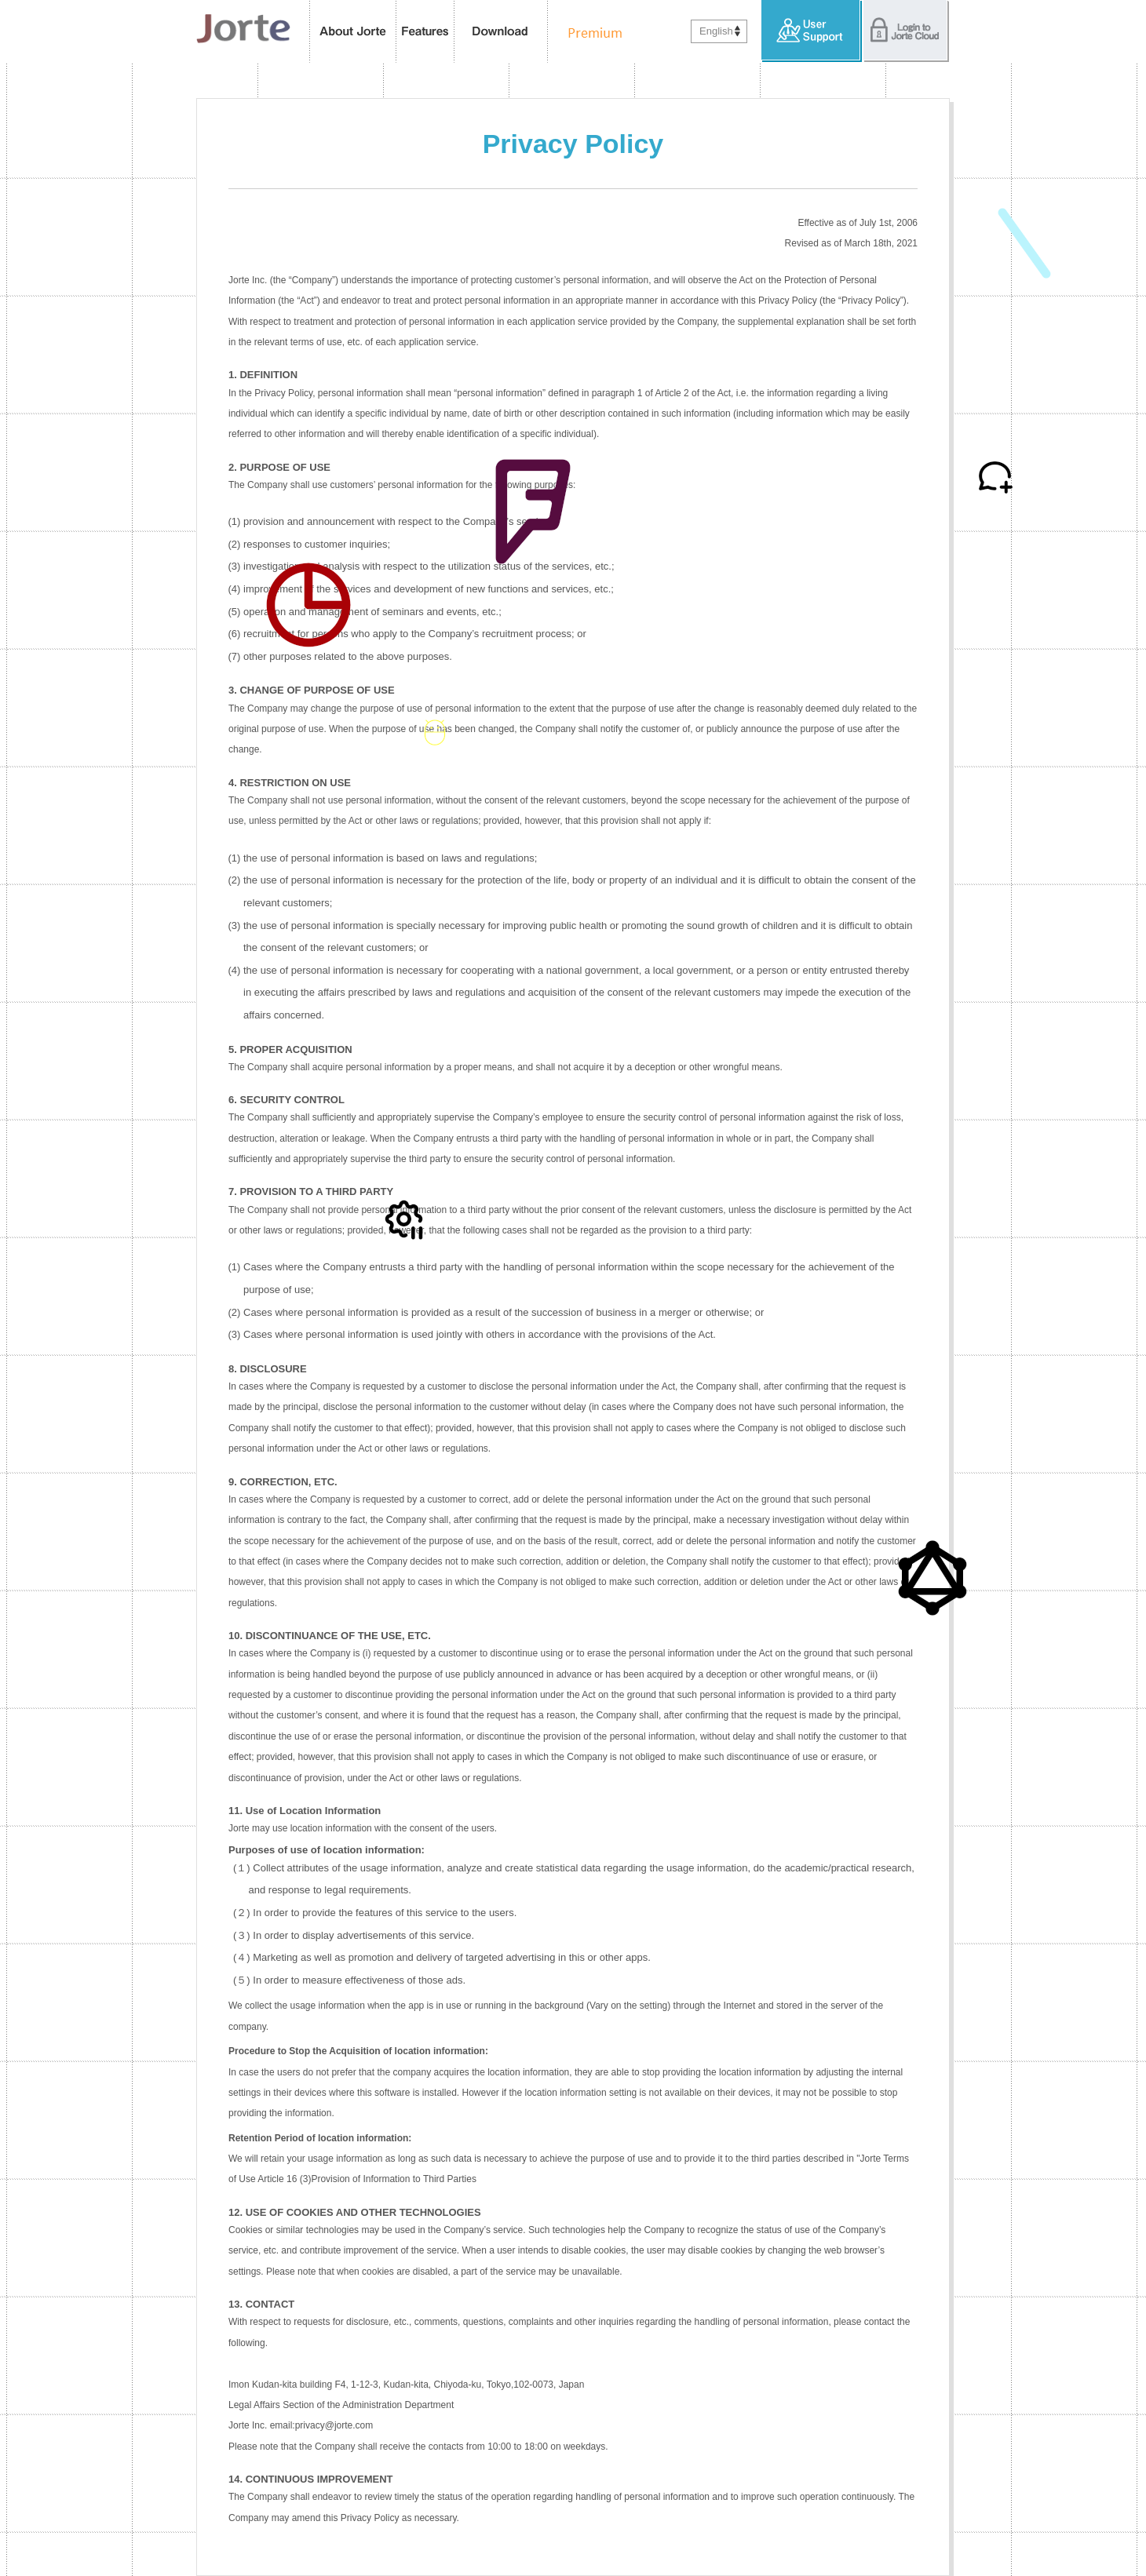 This screenshot has width=1146, height=2576. I want to click on open foursquare app, so click(533, 512).